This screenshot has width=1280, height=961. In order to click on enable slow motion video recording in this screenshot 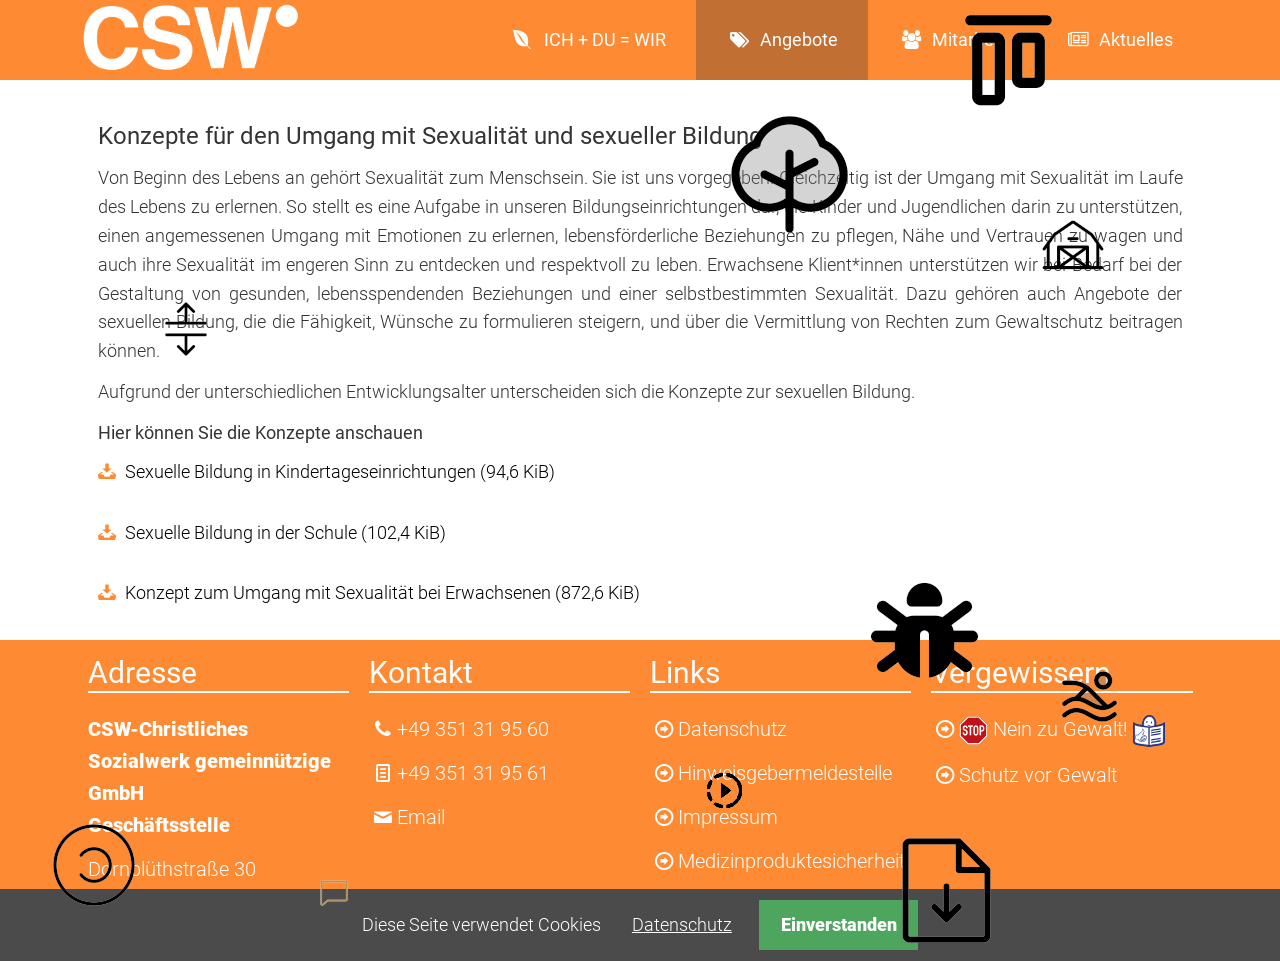, I will do `click(724, 790)`.